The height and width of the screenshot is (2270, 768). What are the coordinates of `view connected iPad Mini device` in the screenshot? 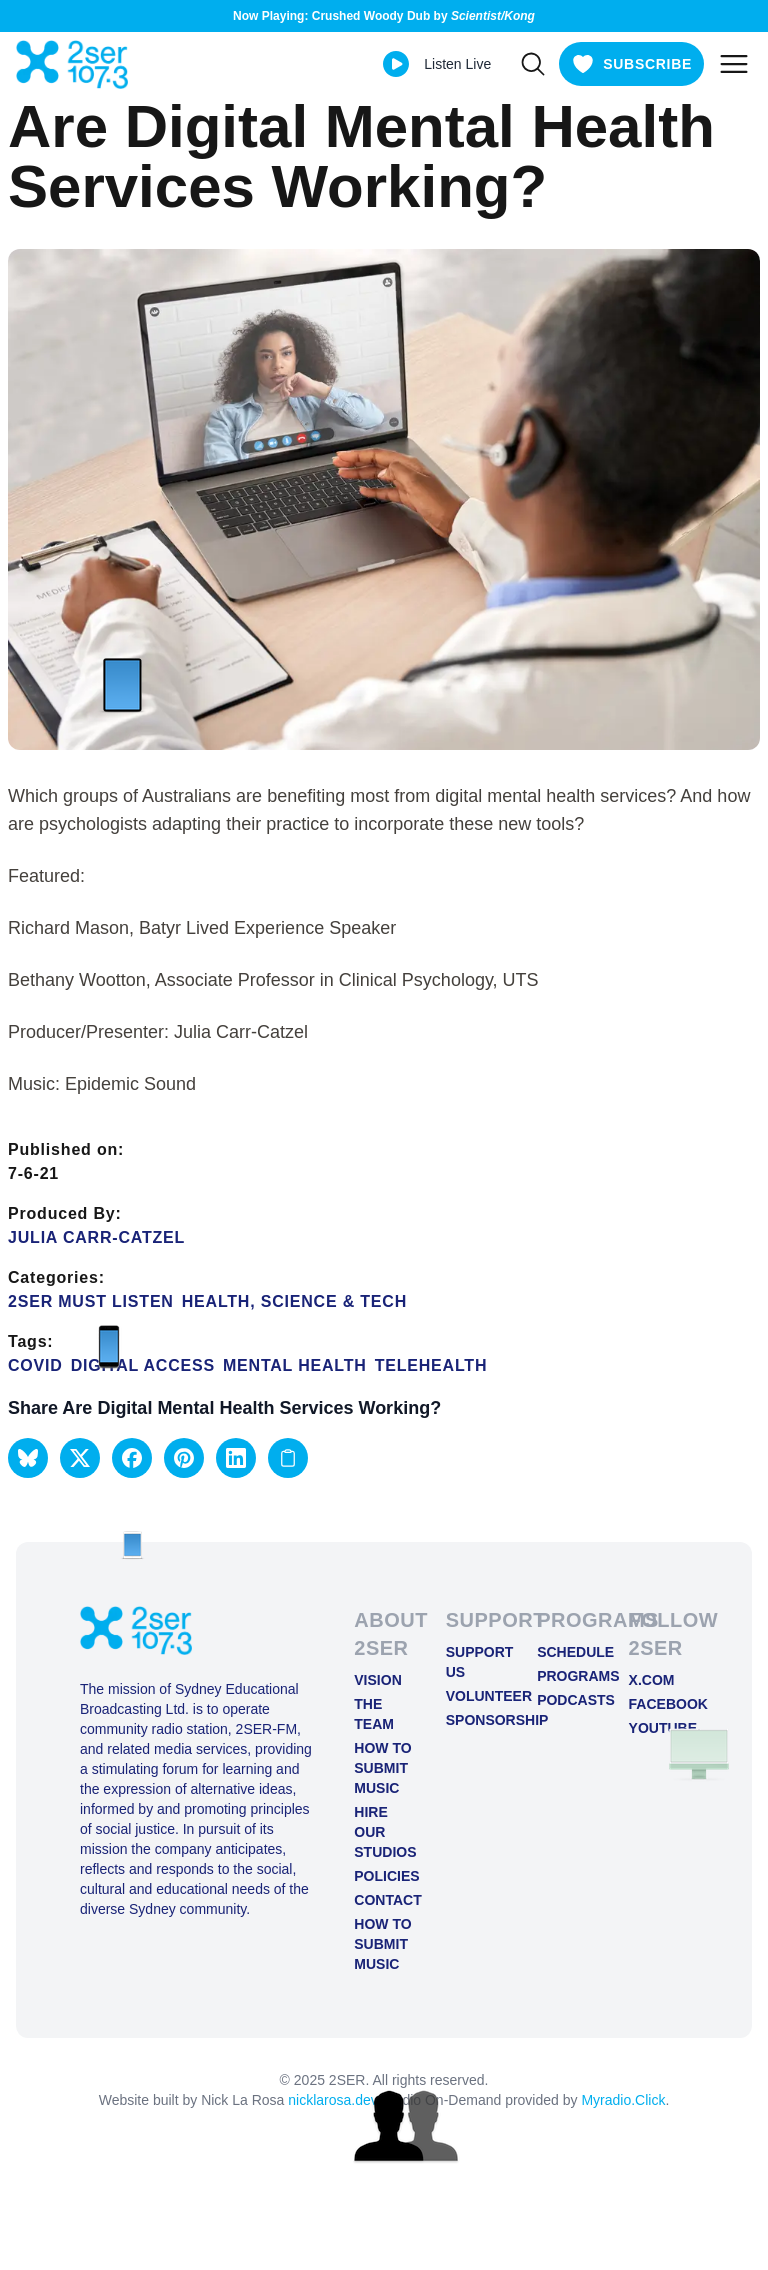 It's located at (132, 1542).